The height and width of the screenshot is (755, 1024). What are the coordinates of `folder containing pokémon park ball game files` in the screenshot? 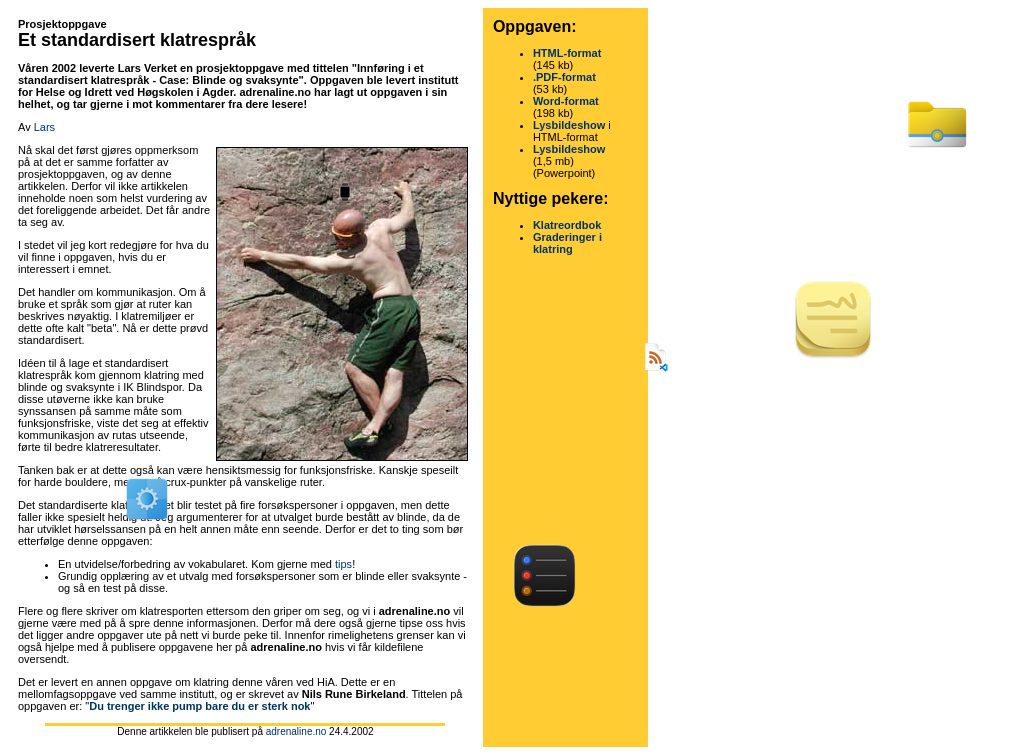 It's located at (937, 126).